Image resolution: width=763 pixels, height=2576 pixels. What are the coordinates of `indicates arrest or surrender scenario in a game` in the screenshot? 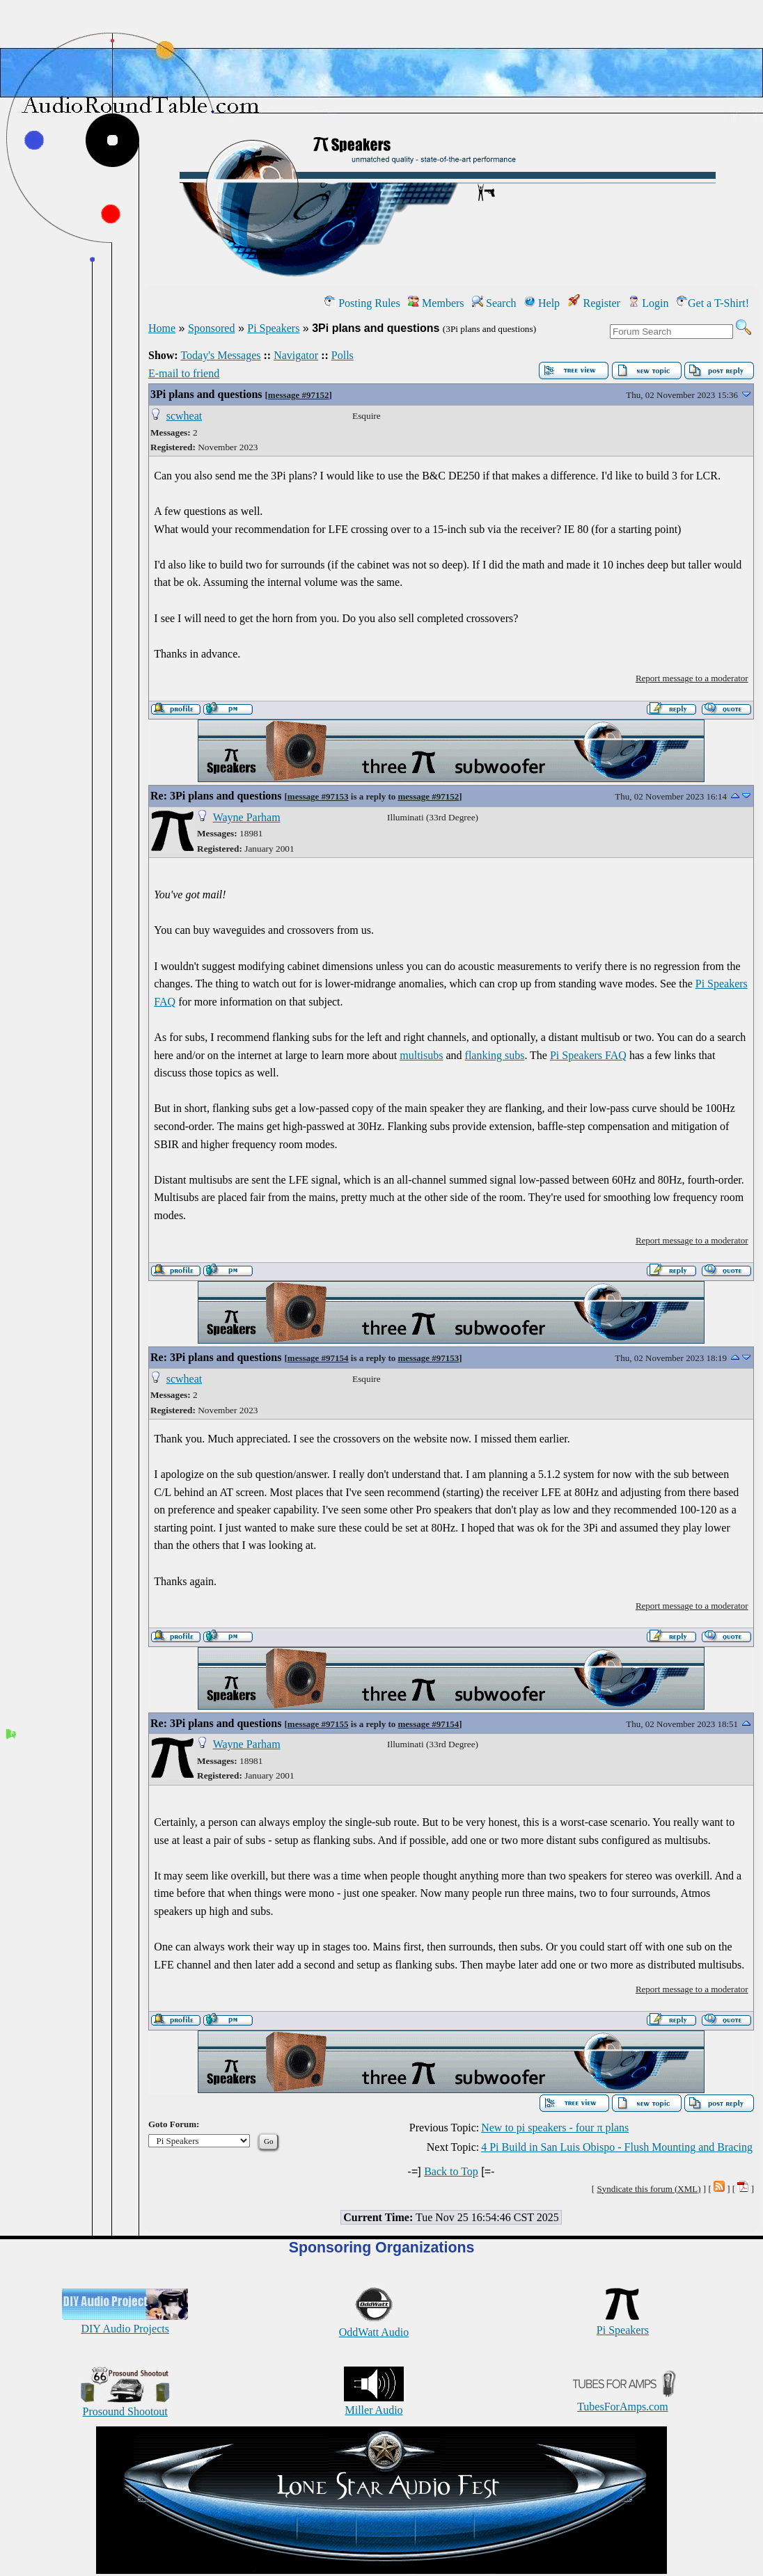 It's located at (486, 192).